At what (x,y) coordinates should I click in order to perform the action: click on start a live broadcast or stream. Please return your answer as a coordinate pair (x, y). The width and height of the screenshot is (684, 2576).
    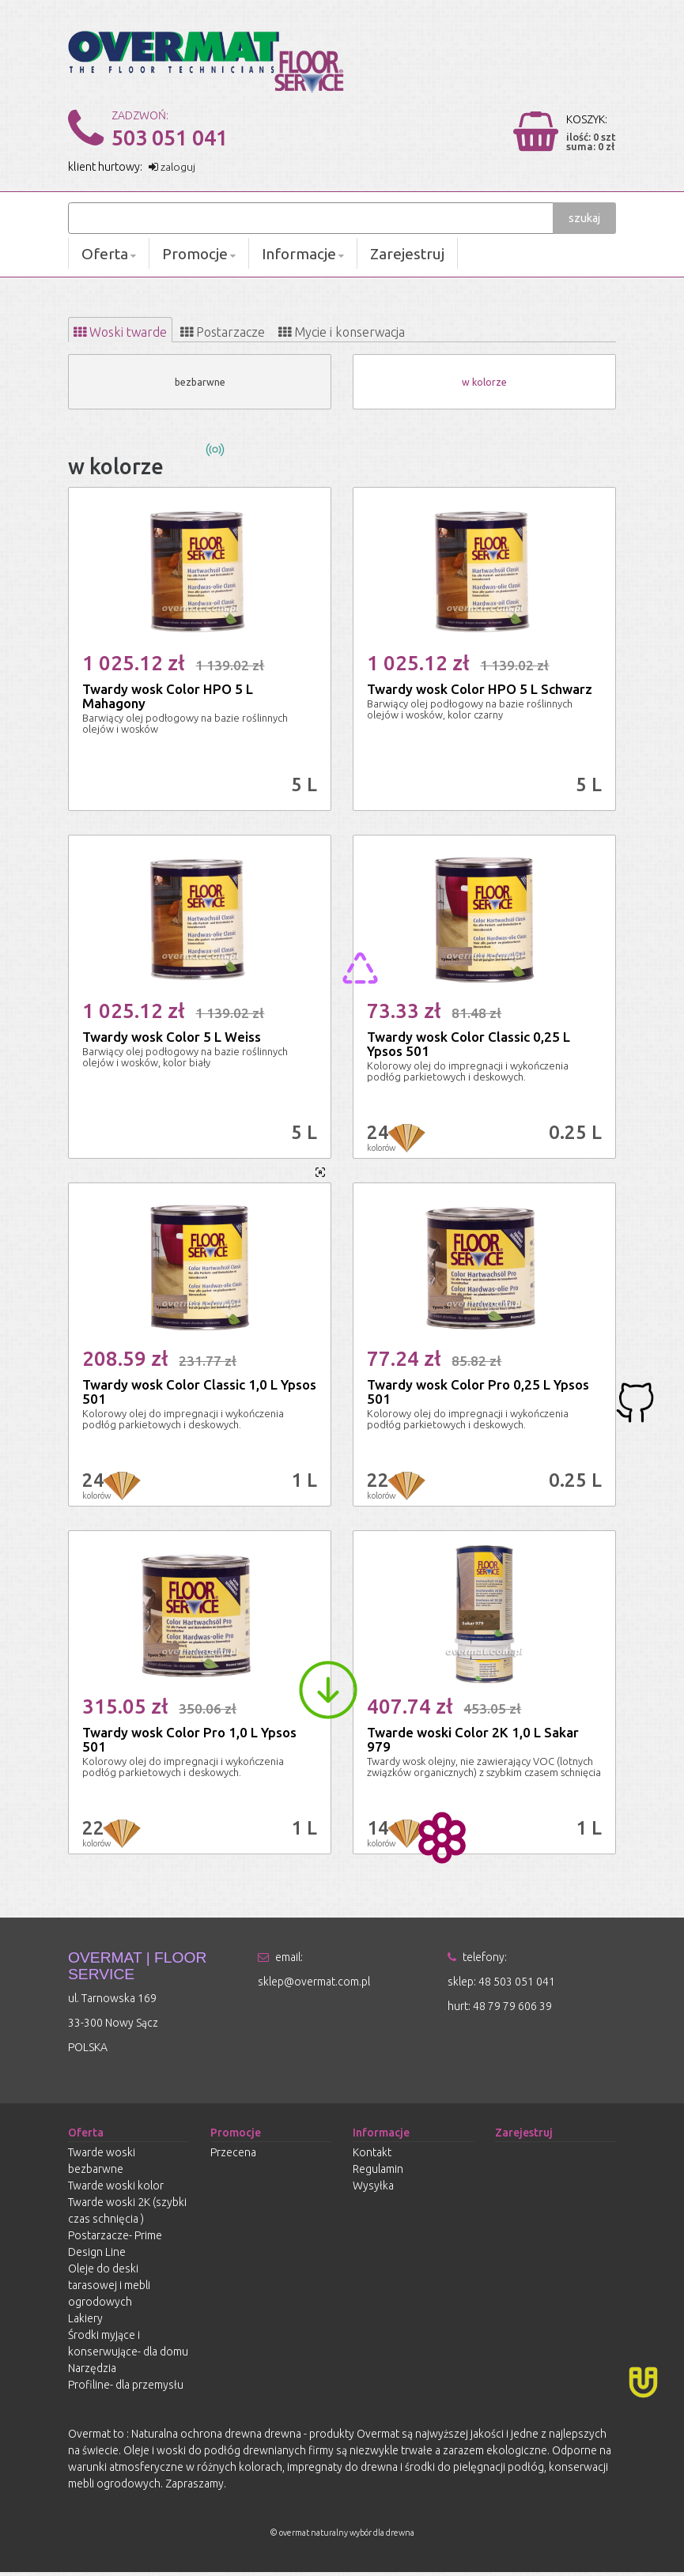
    Looking at the image, I should click on (215, 450).